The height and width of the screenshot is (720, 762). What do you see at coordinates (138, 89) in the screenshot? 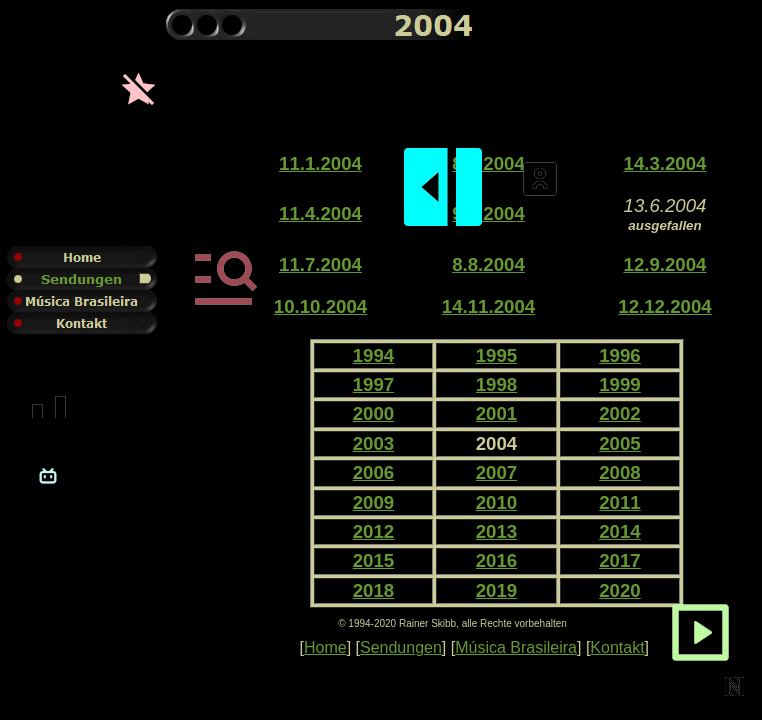
I see `disable or turn off favorites` at bounding box center [138, 89].